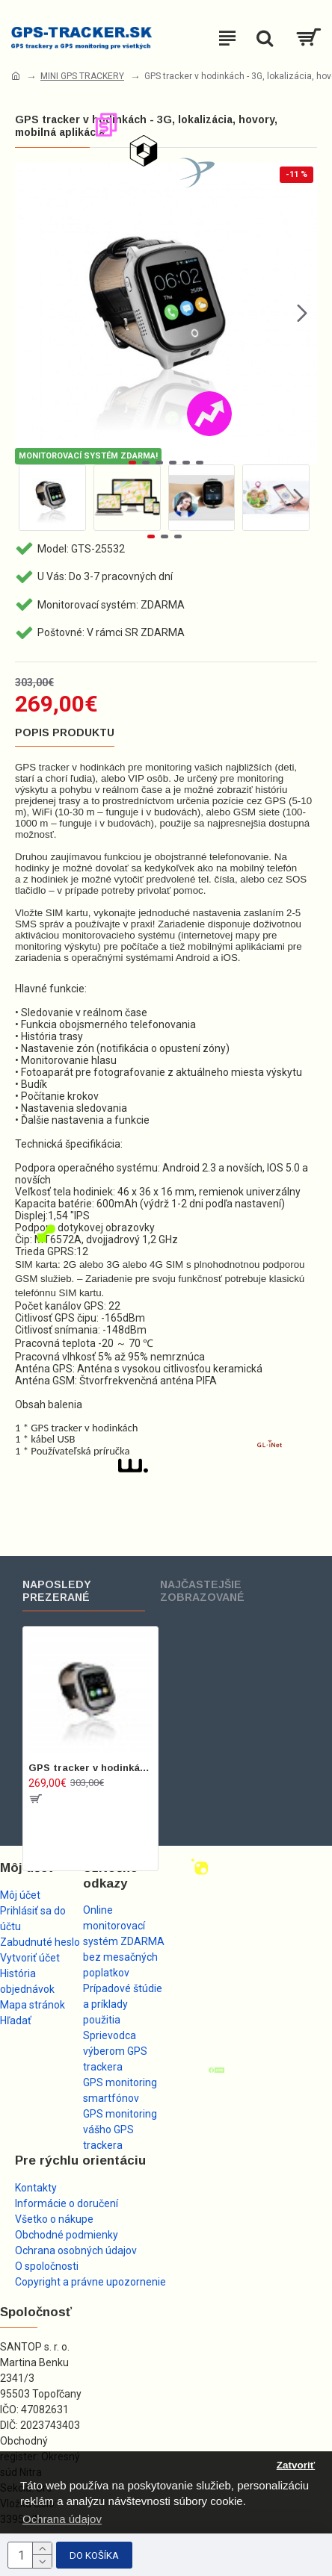  I want to click on render cloud platform logo, so click(46, 1233).